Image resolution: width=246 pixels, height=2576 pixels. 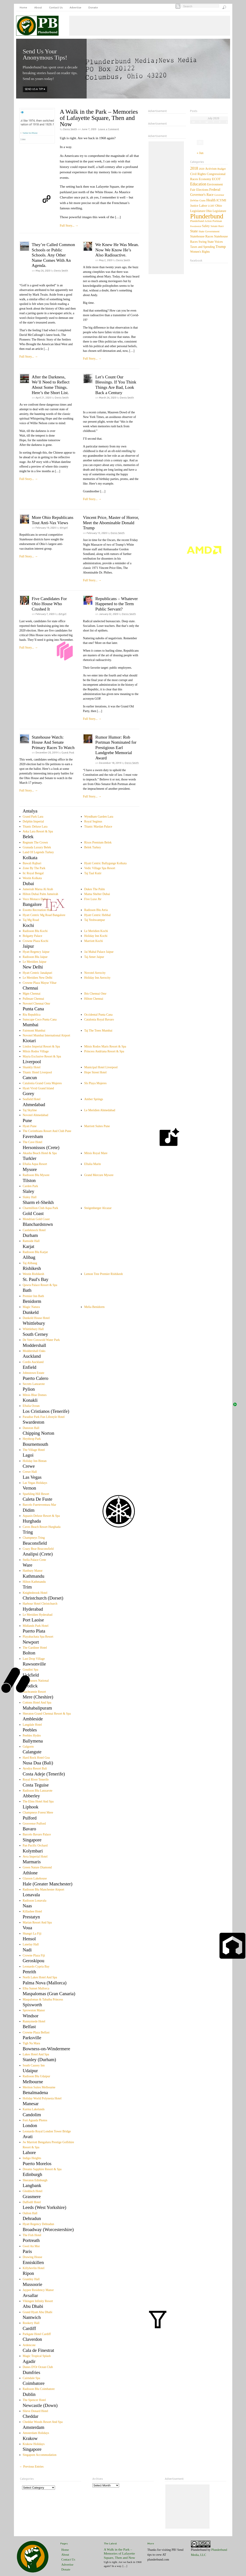 I want to click on filter or sort content, so click(x=158, y=2318).